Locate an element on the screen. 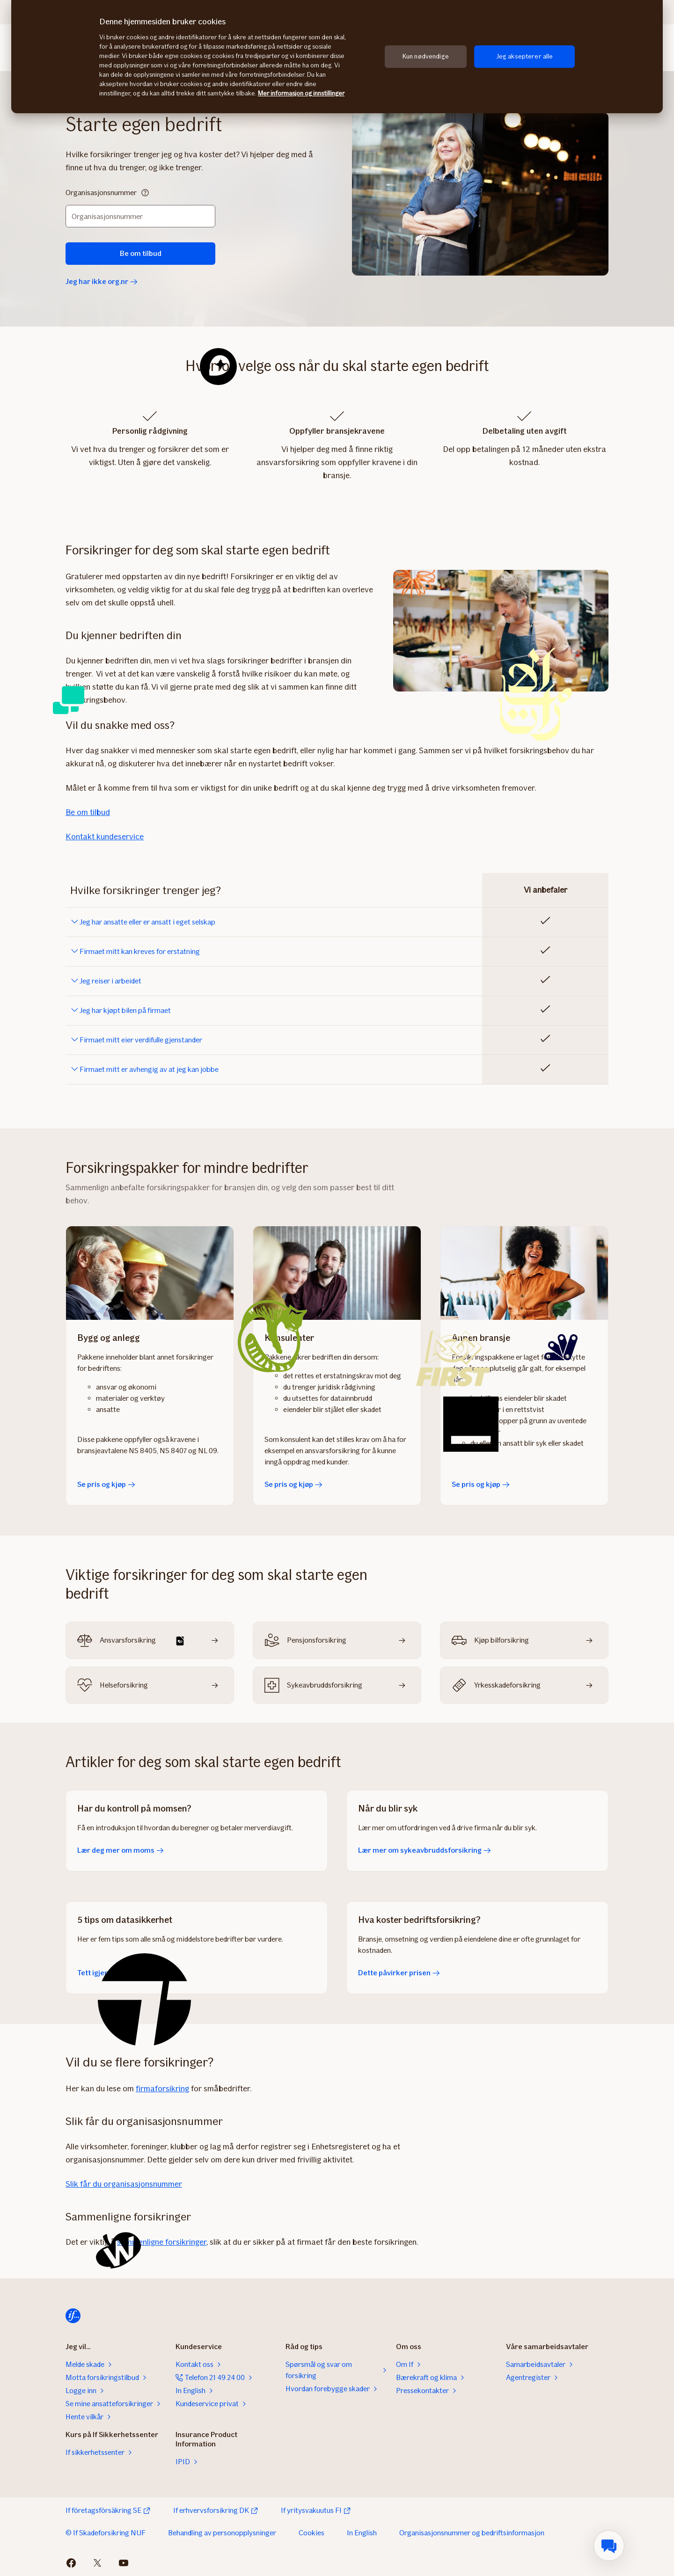 Image resolution: width=674 pixels, height=2576 pixels. FIRST Robotics competition logo is located at coordinates (453, 1359).